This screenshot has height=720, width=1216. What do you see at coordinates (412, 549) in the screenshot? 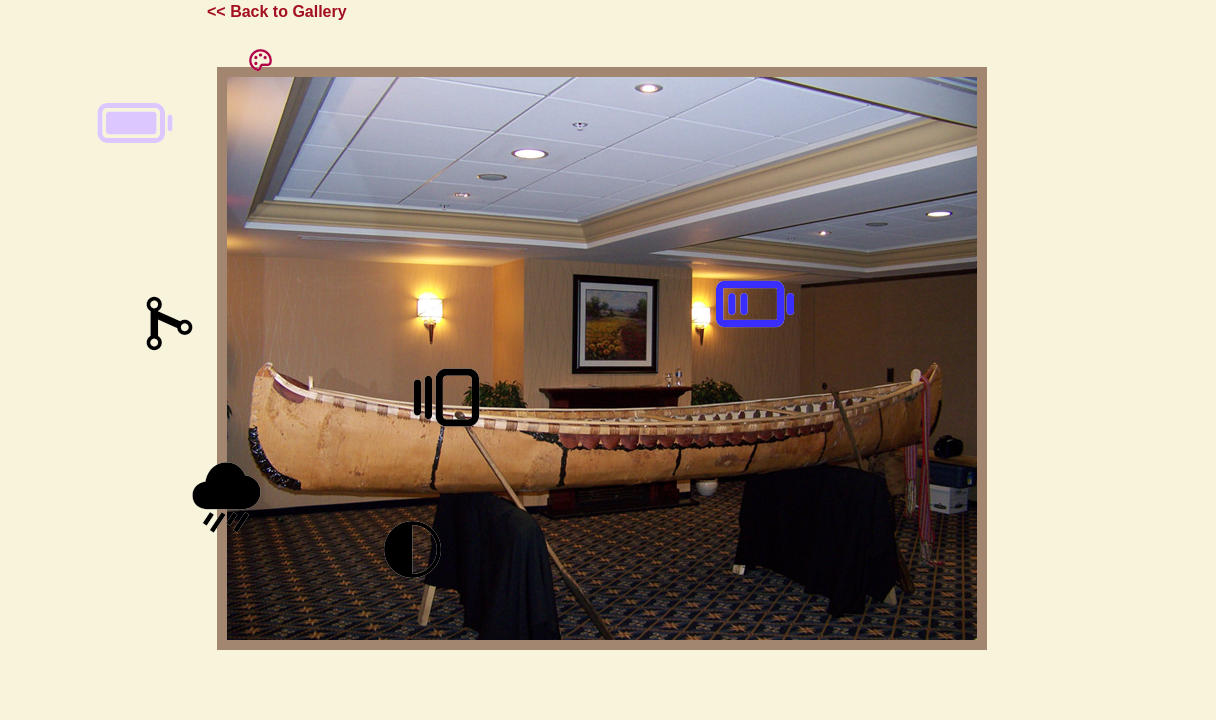
I see `adjust display contrast settings` at bounding box center [412, 549].